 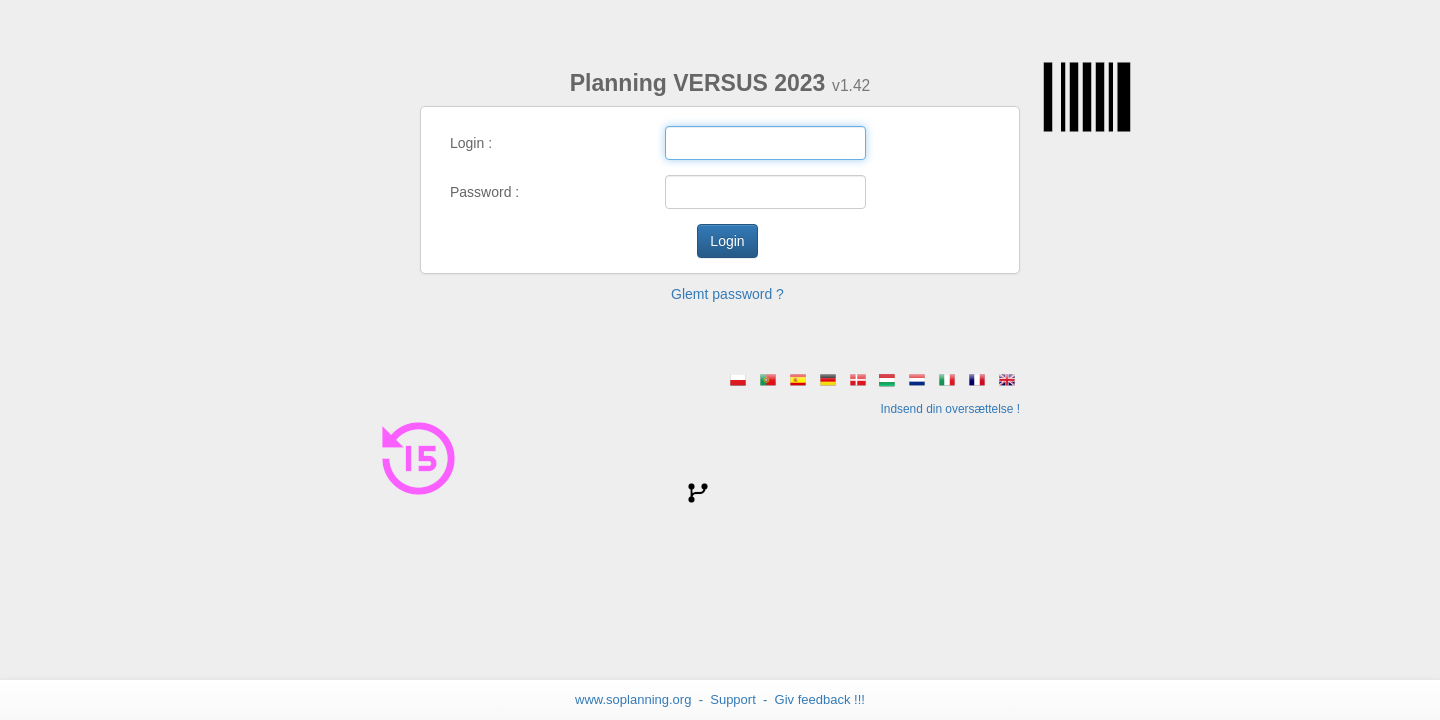 I want to click on view repository branches, so click(x=698, y=493).